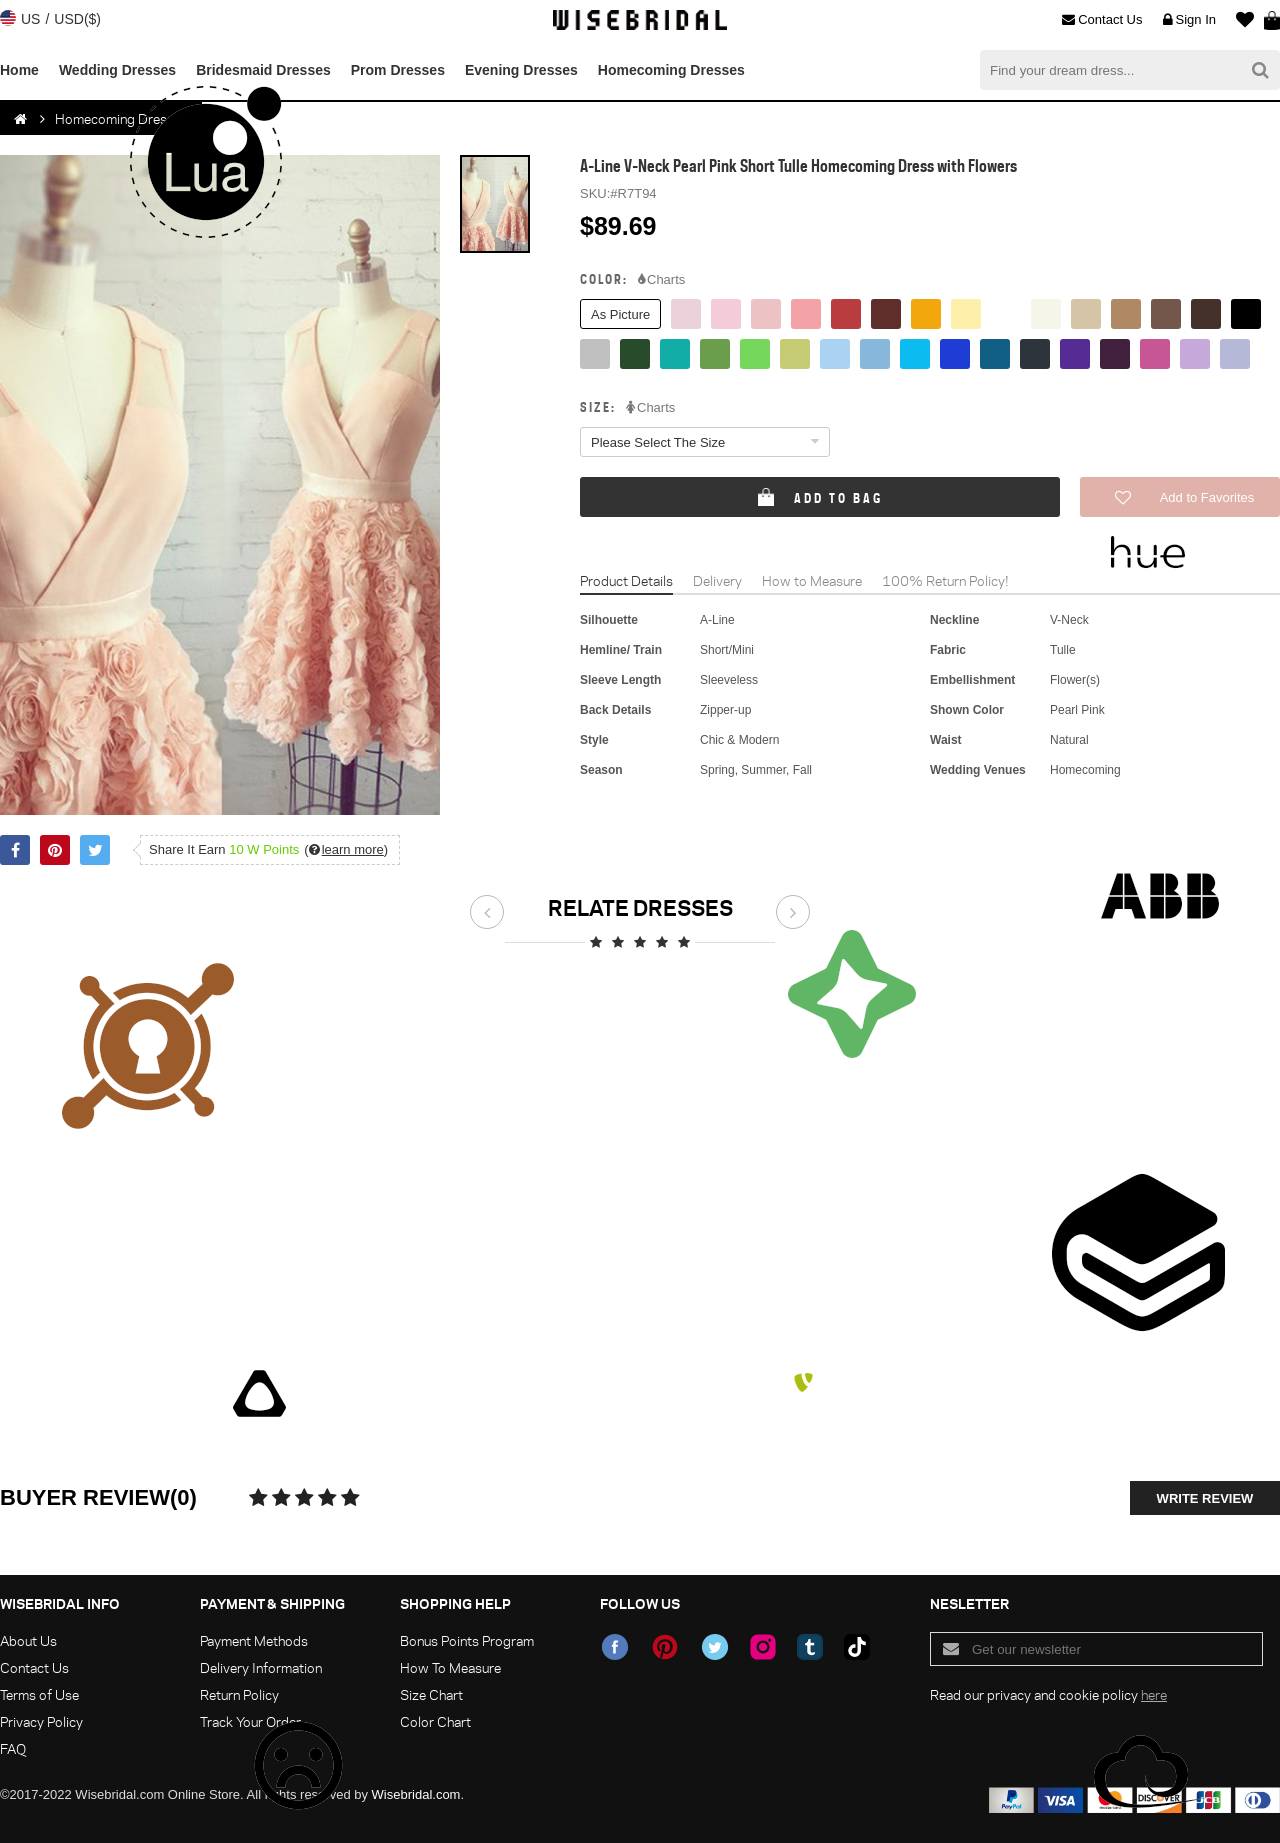 The image size is (1280, 1843). What do you see at coordinates (206, 162) in the screenshot?
I see `lua programming language logo` at bounding box center [206, 162].